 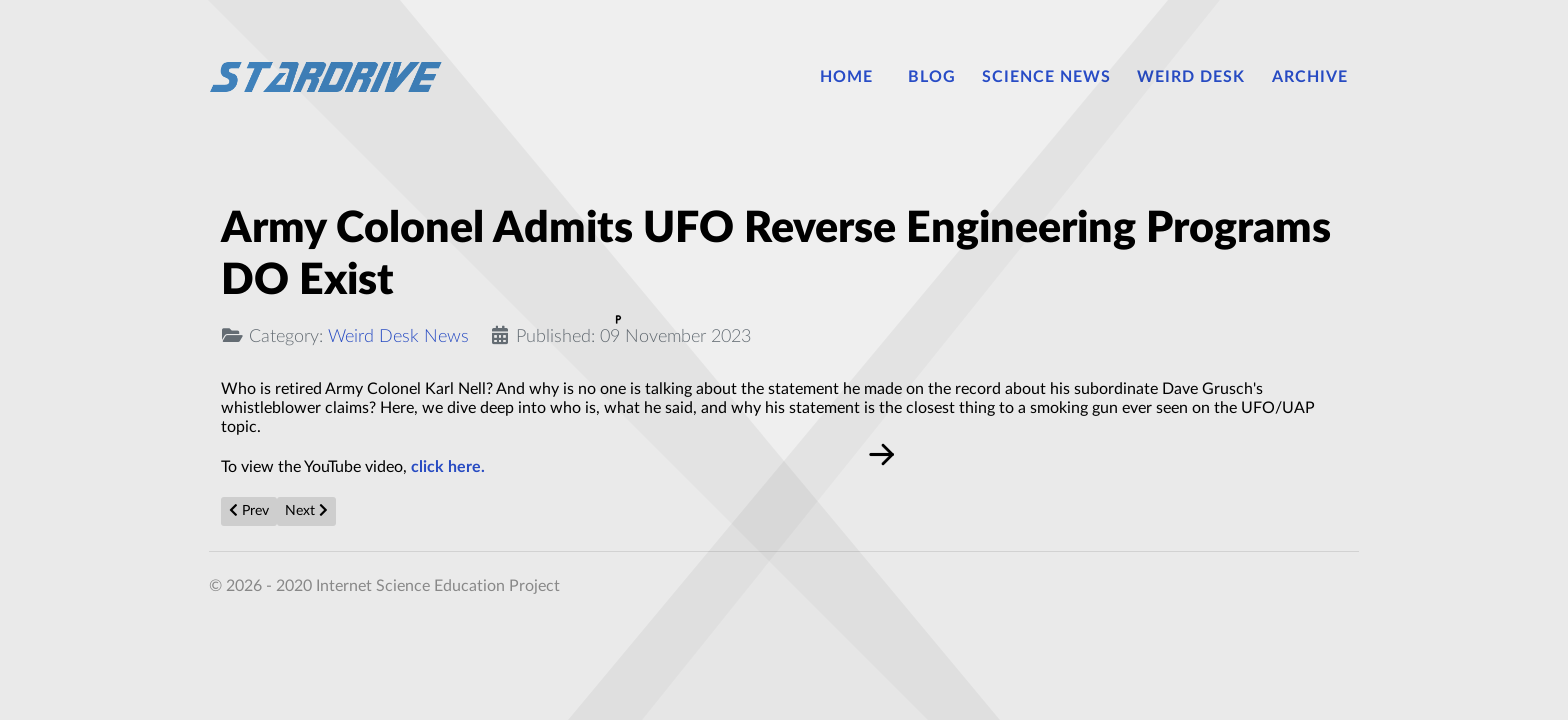 I want to click on indicates parking availability or location, so click(x=618, y=319).